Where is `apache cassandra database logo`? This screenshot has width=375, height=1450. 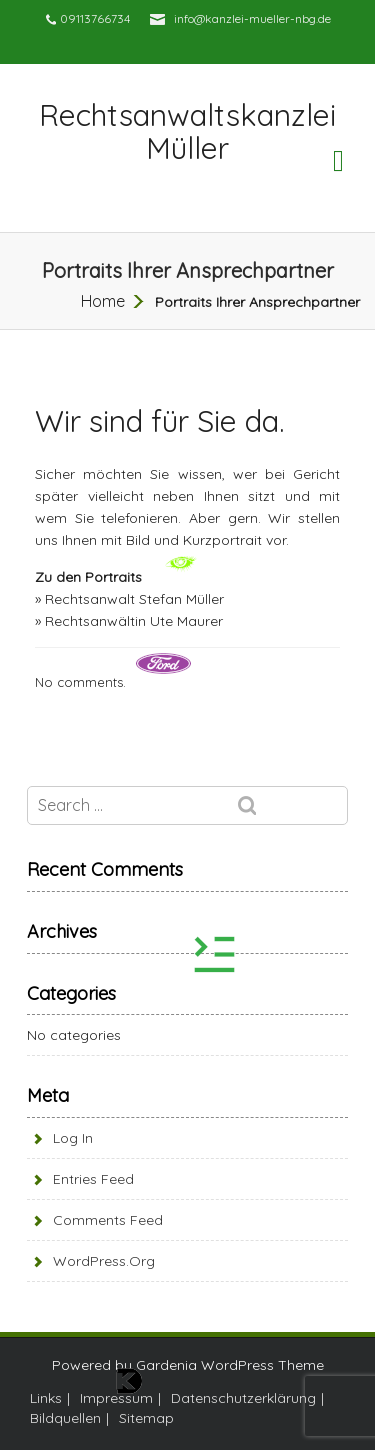
apache cassandra database logo is located at coordinates (181, 564).